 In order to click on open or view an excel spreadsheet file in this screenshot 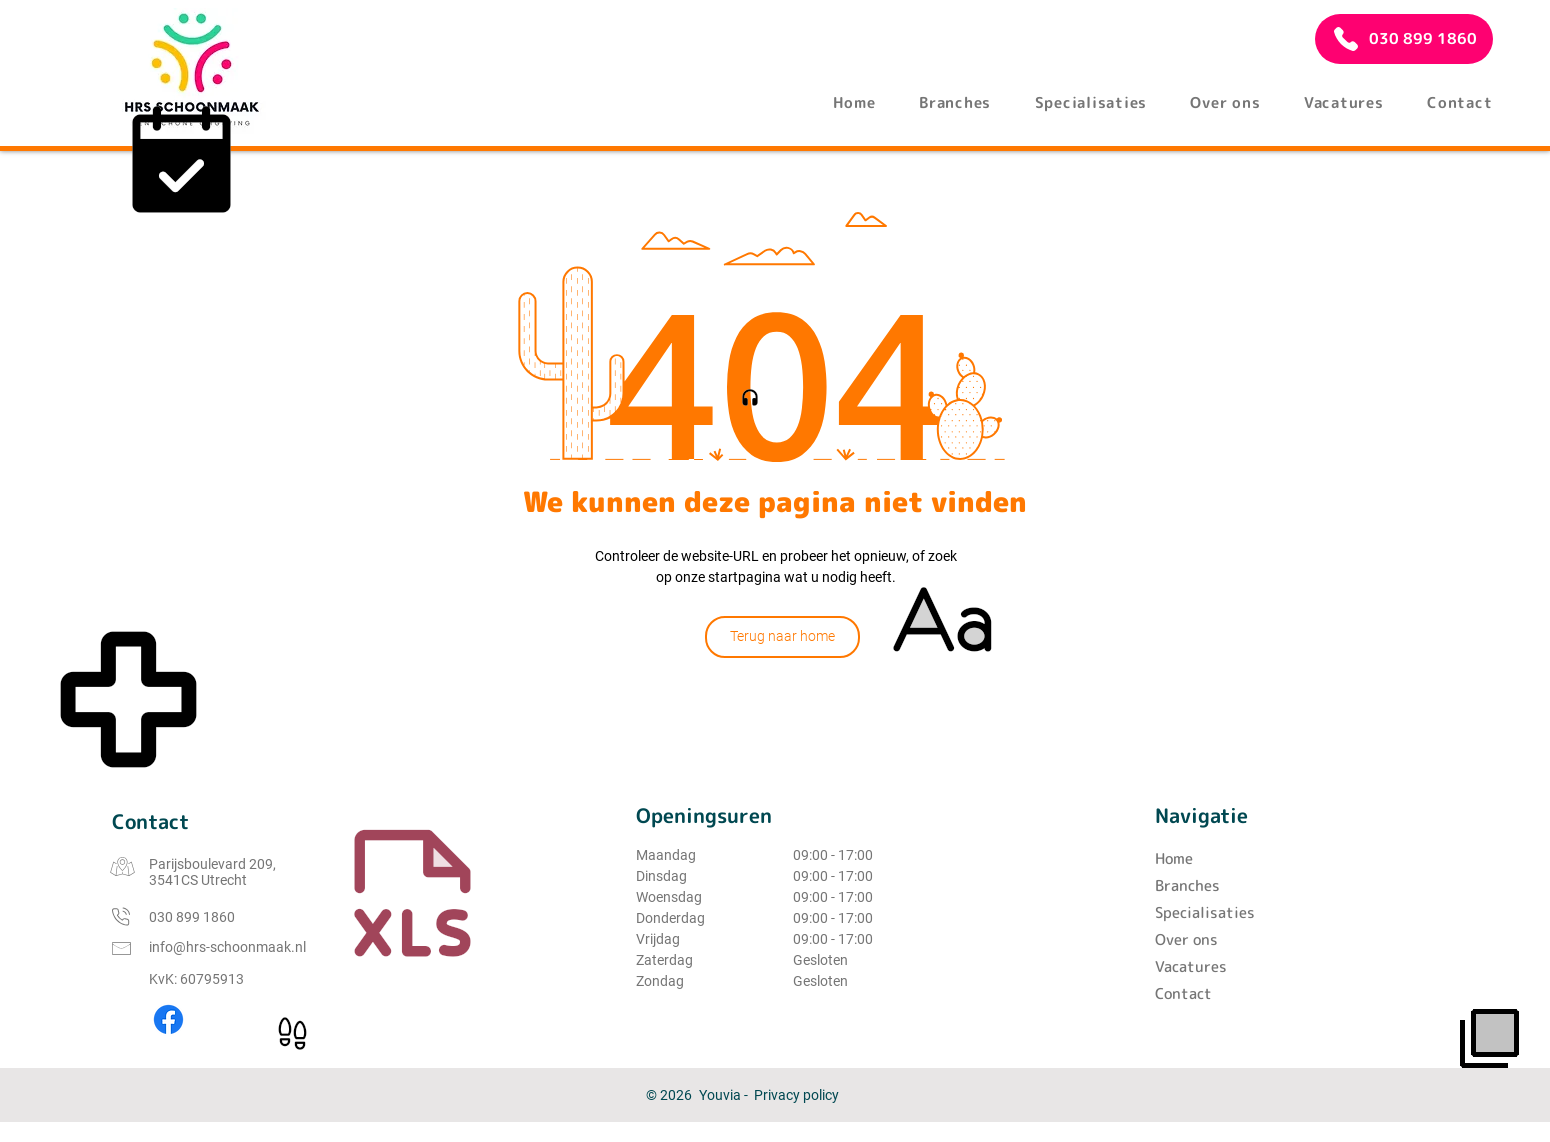, I will do `click(412, 898)`.